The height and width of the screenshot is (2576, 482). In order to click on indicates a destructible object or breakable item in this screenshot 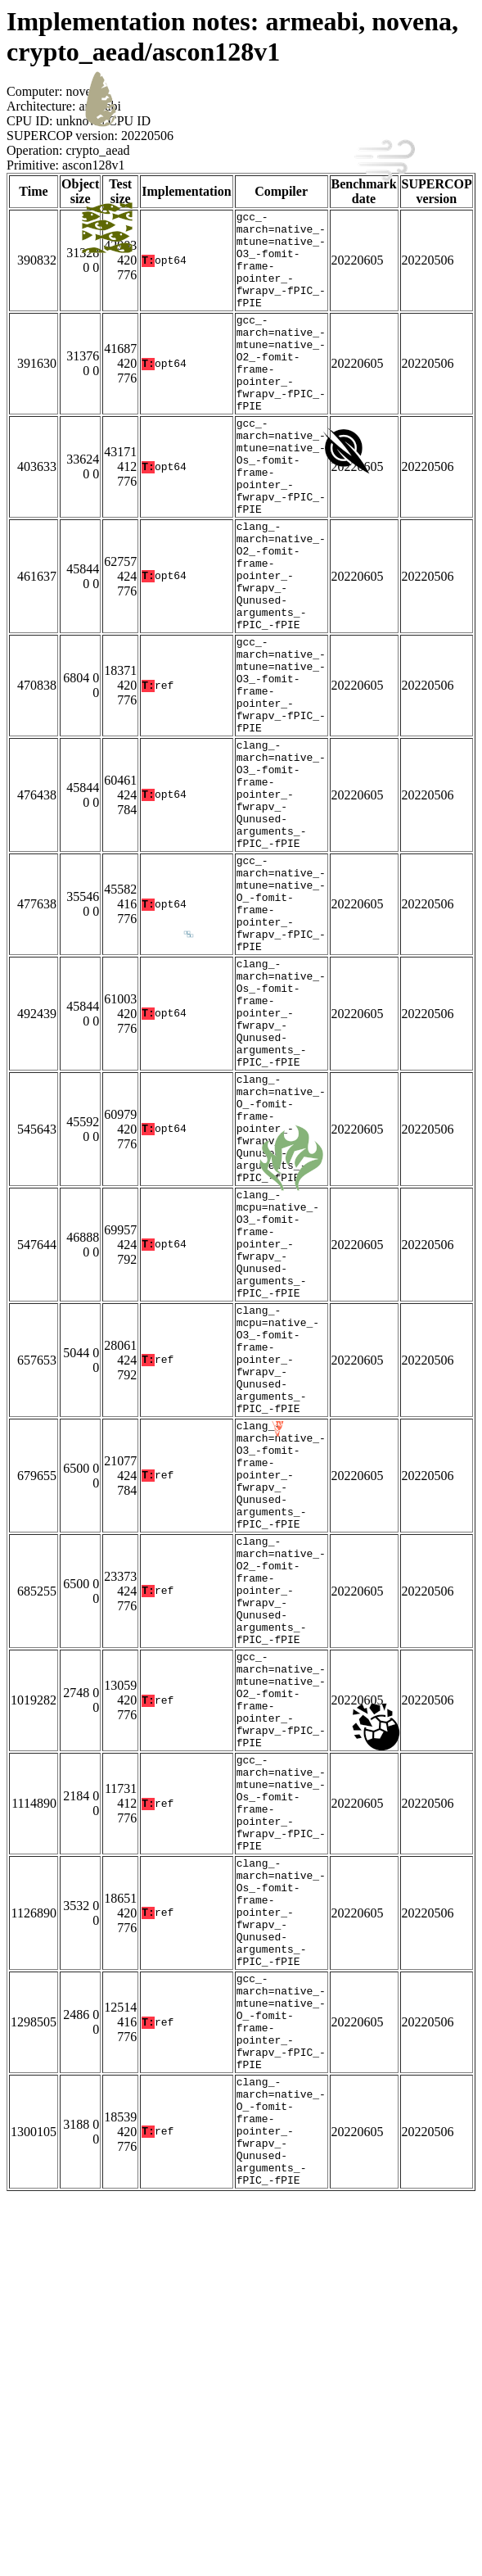, I will do `click(376, 1727)`.